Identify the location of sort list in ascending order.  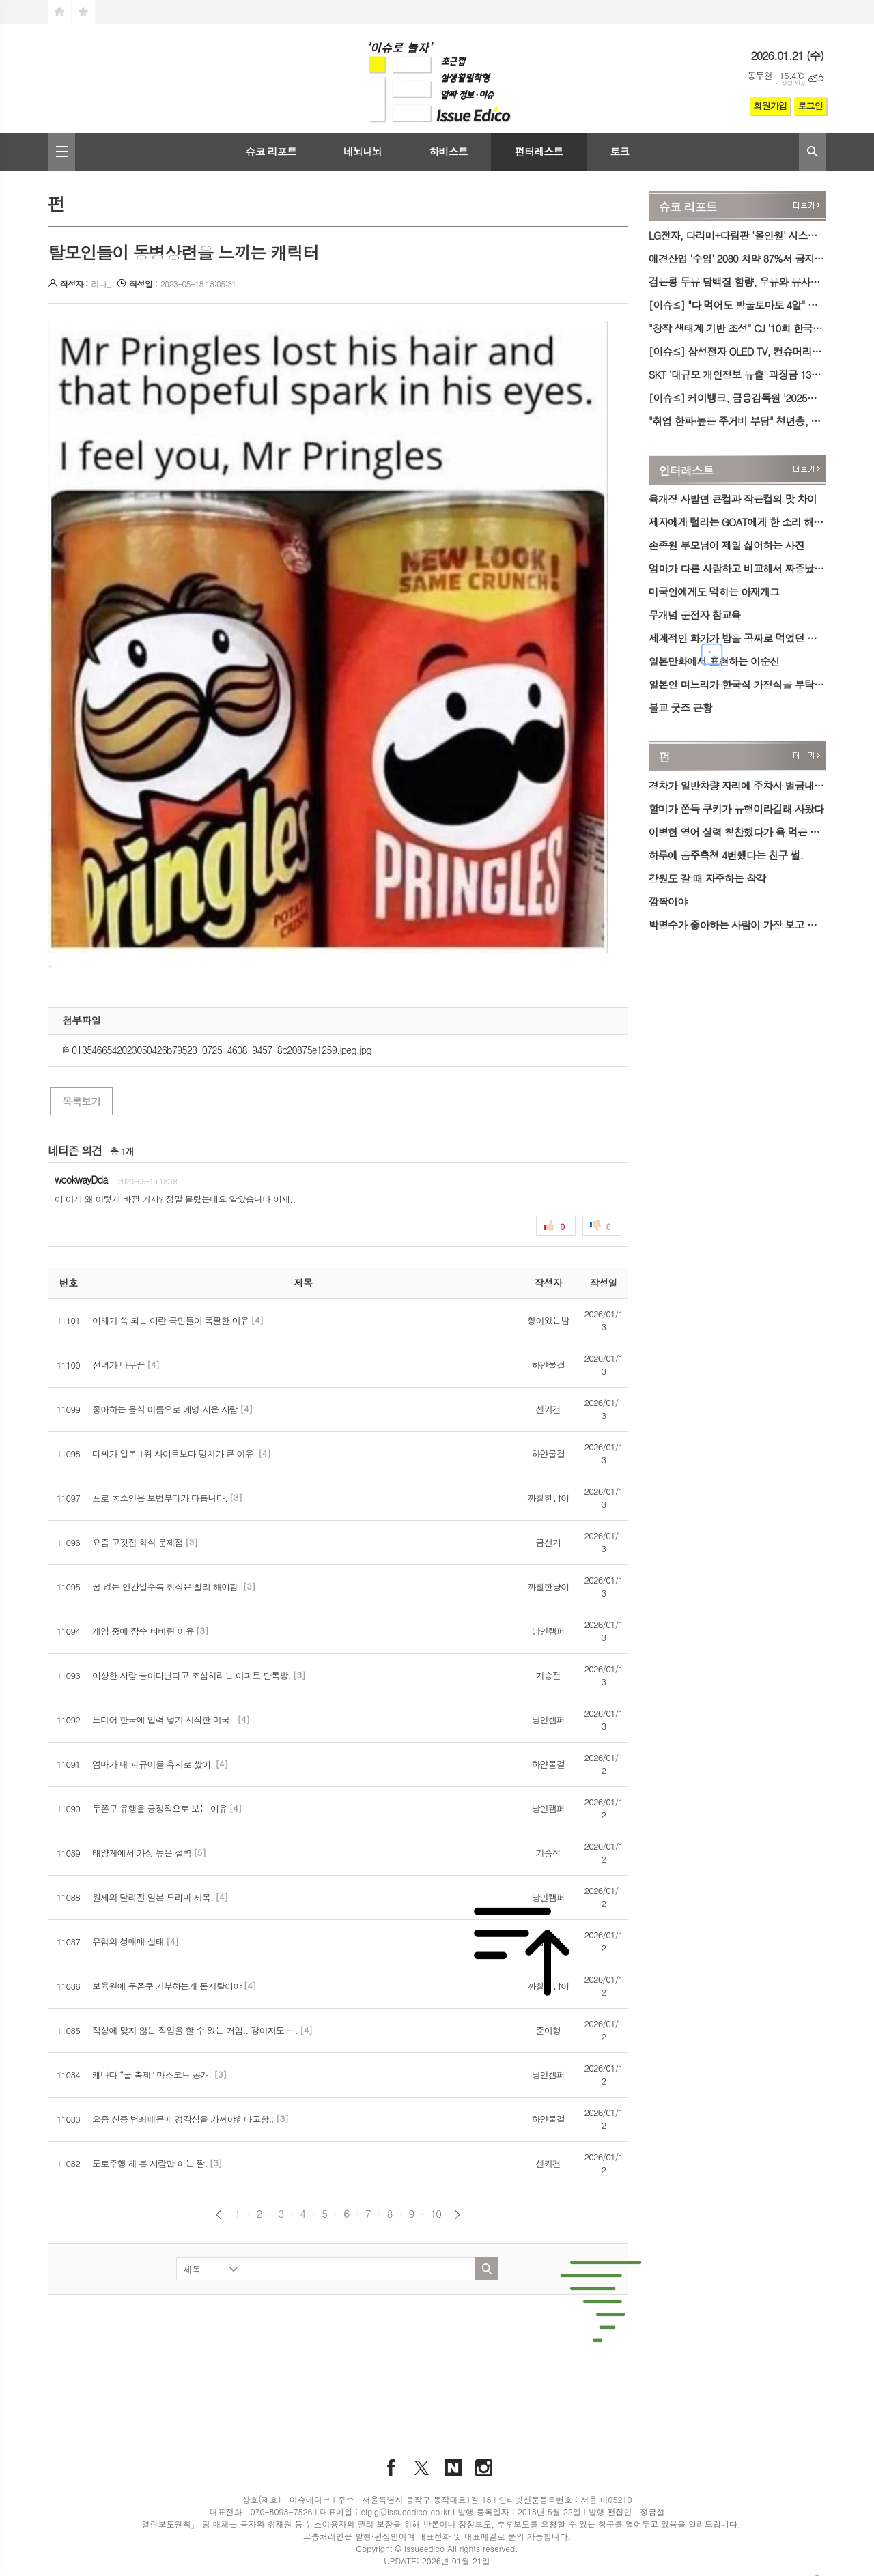
(522, 1948).